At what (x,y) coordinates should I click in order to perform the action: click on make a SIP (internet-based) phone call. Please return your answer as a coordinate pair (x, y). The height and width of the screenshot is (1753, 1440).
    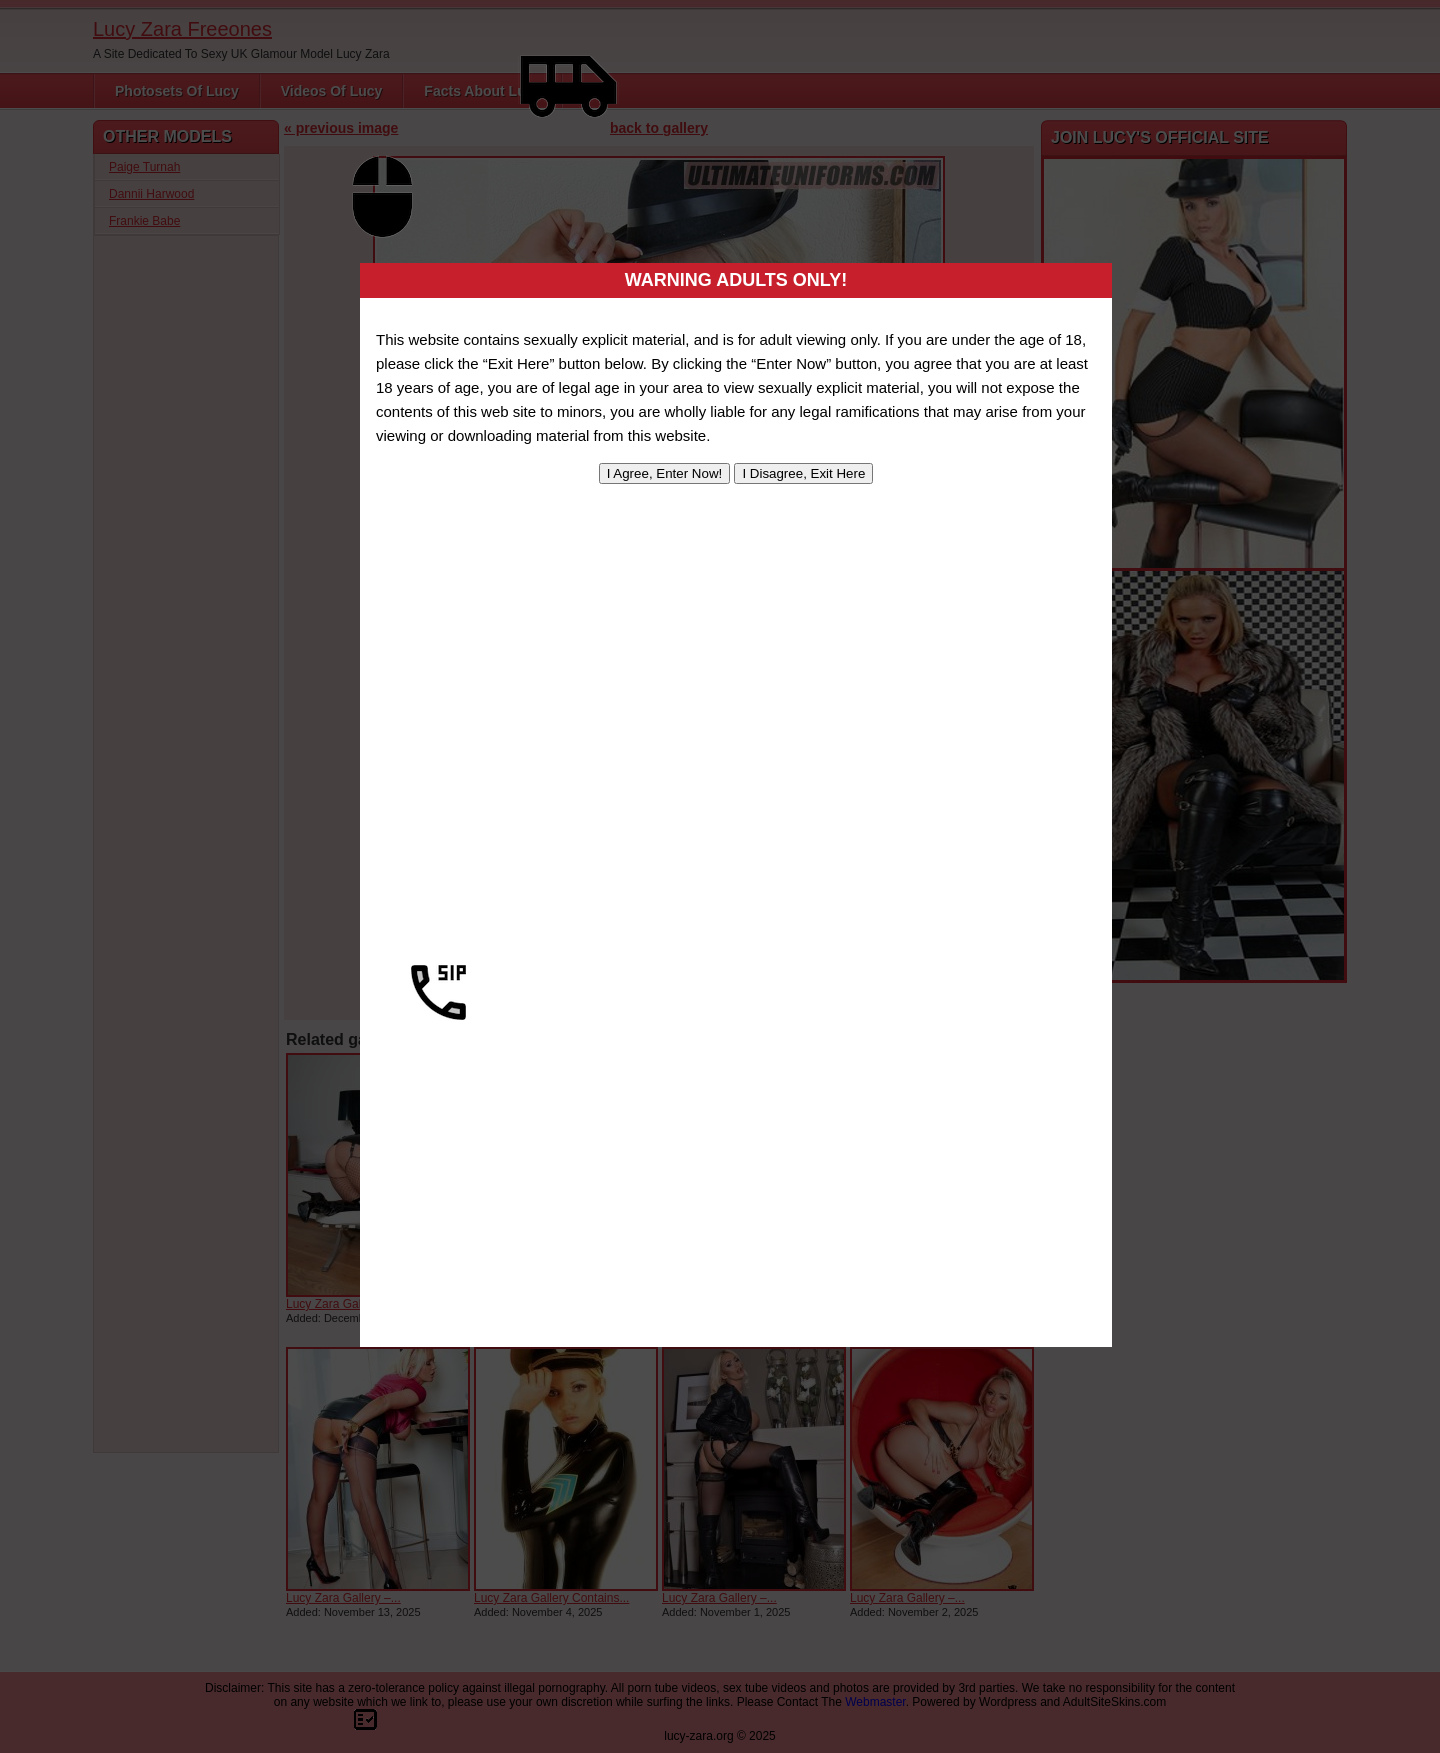
    Looking at the image, I should click on (438, 992).